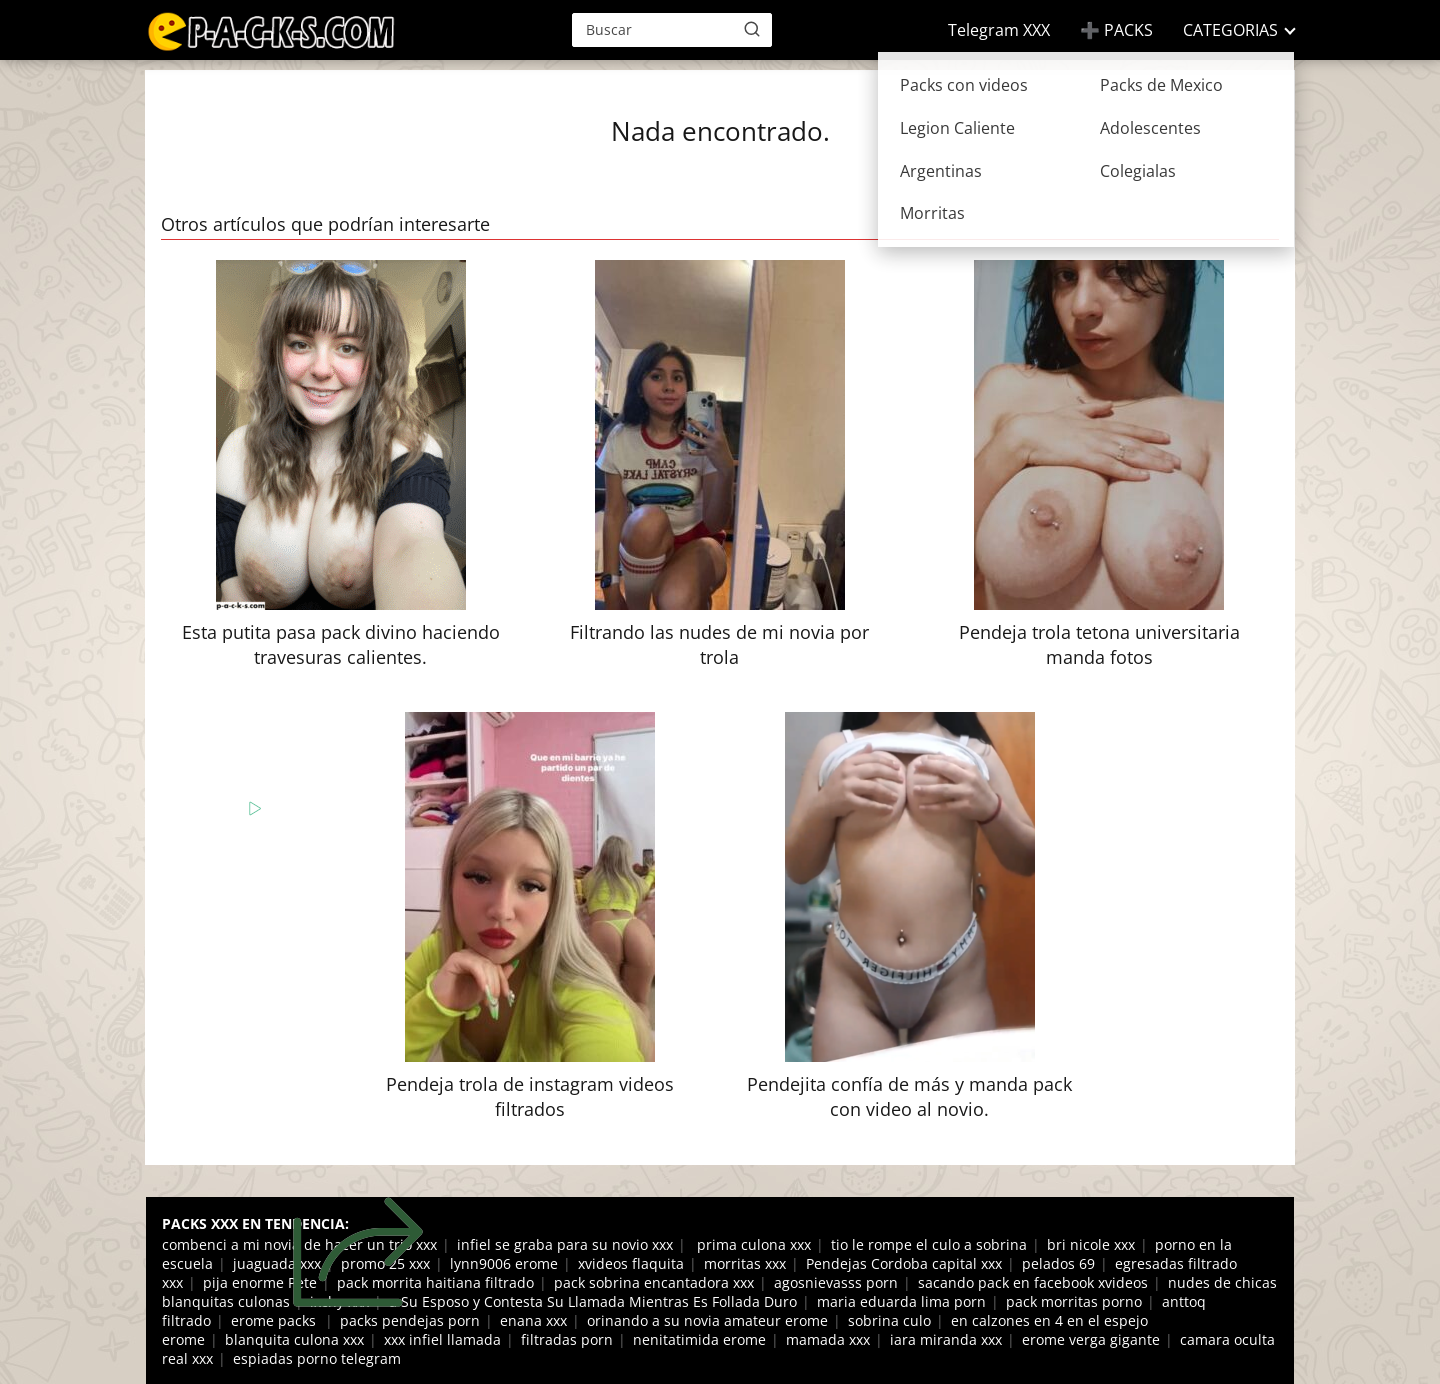 The width and height of the screenshot is (1440, 1384). I want to click on share this content, so click(358, 1247).